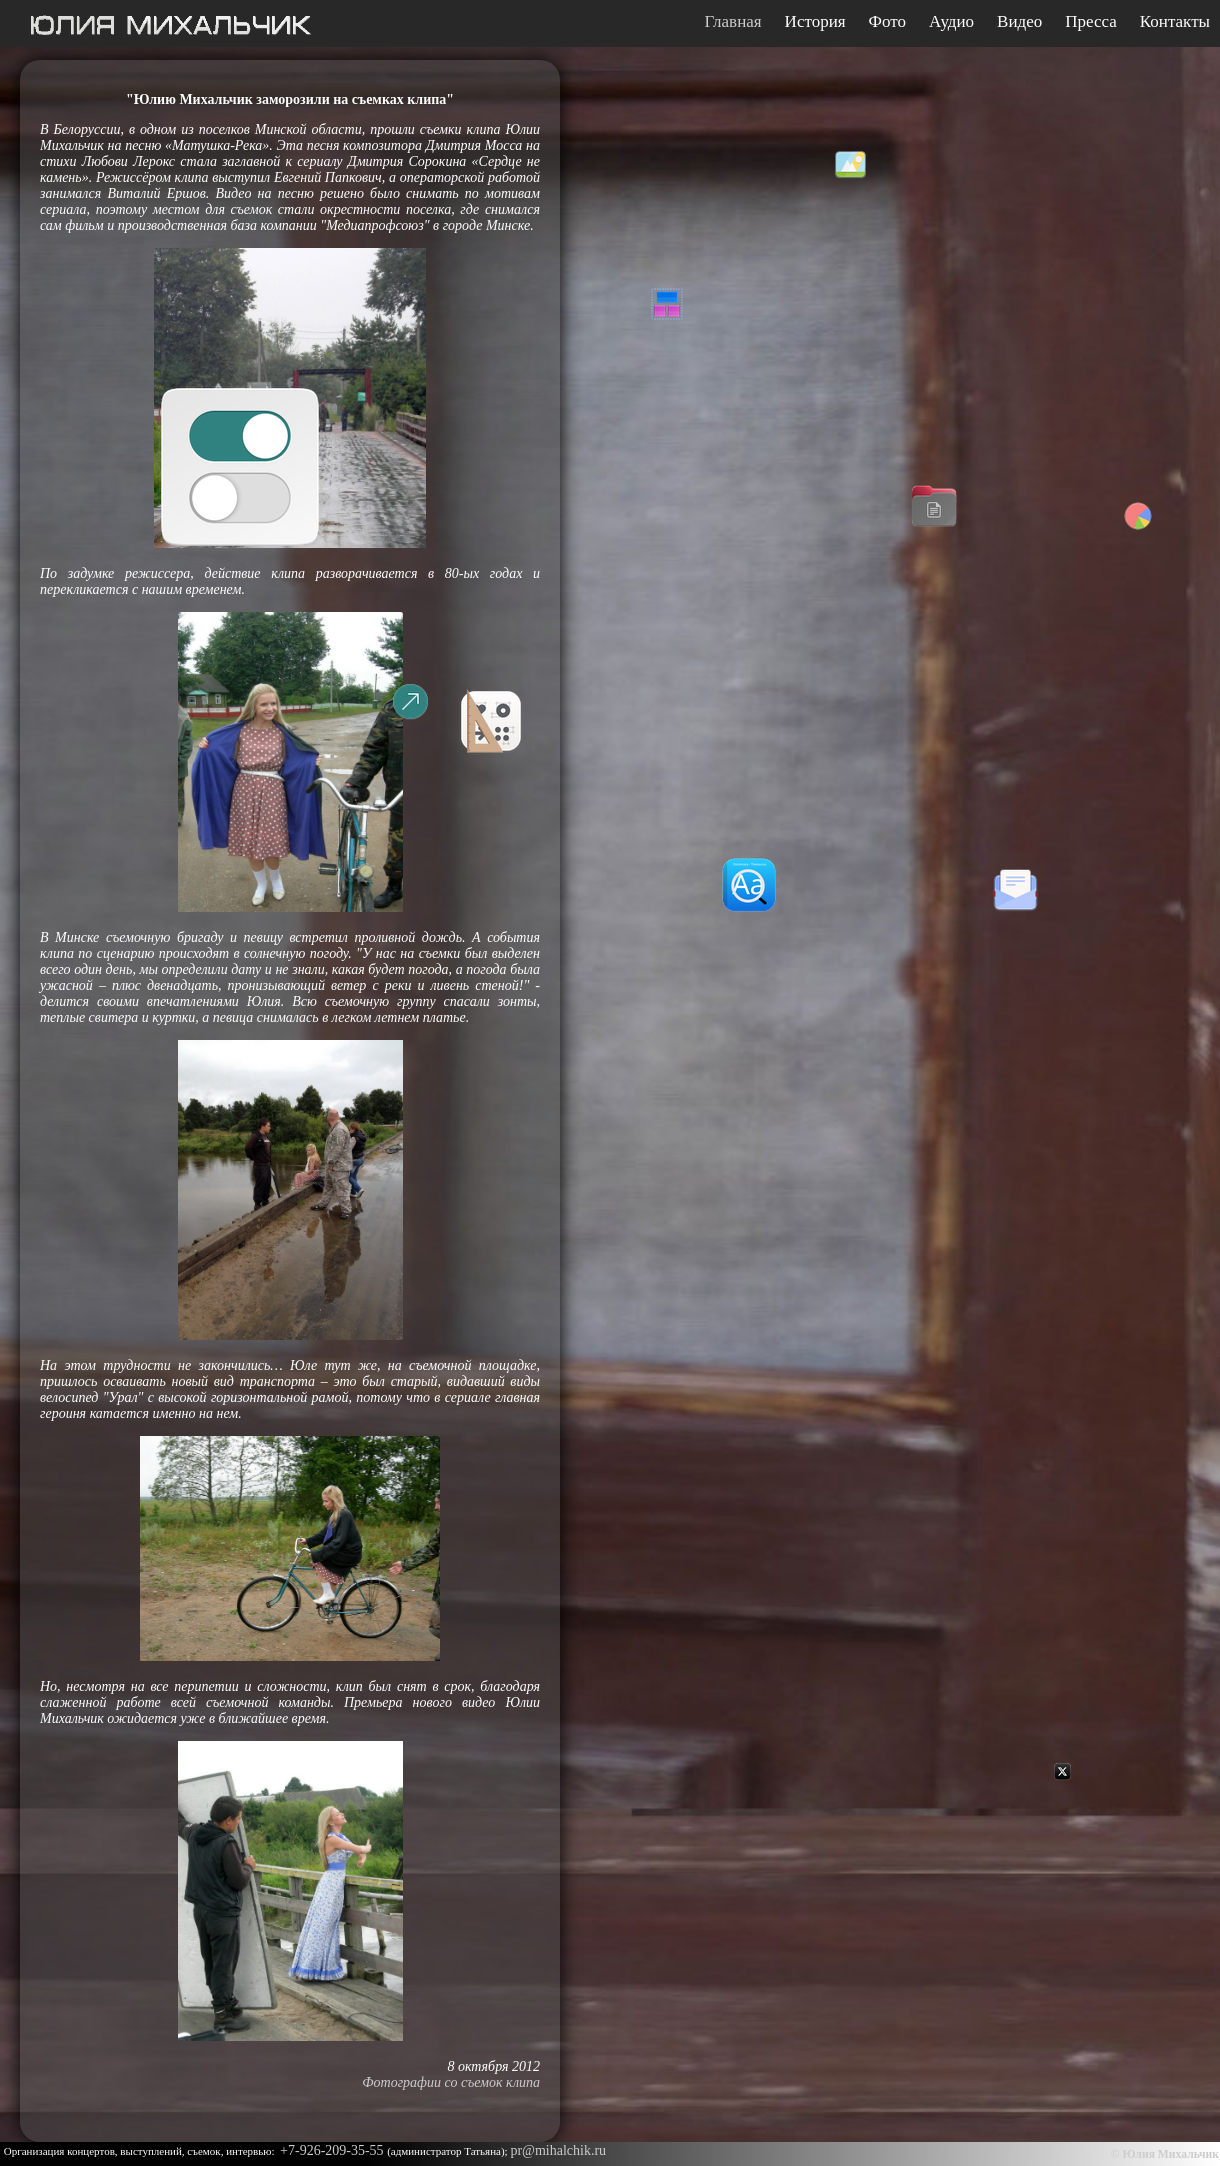 The height and width of the screenshot is (2166, 1220). I want to click on open eudic dictionary app, so click(749, 885).